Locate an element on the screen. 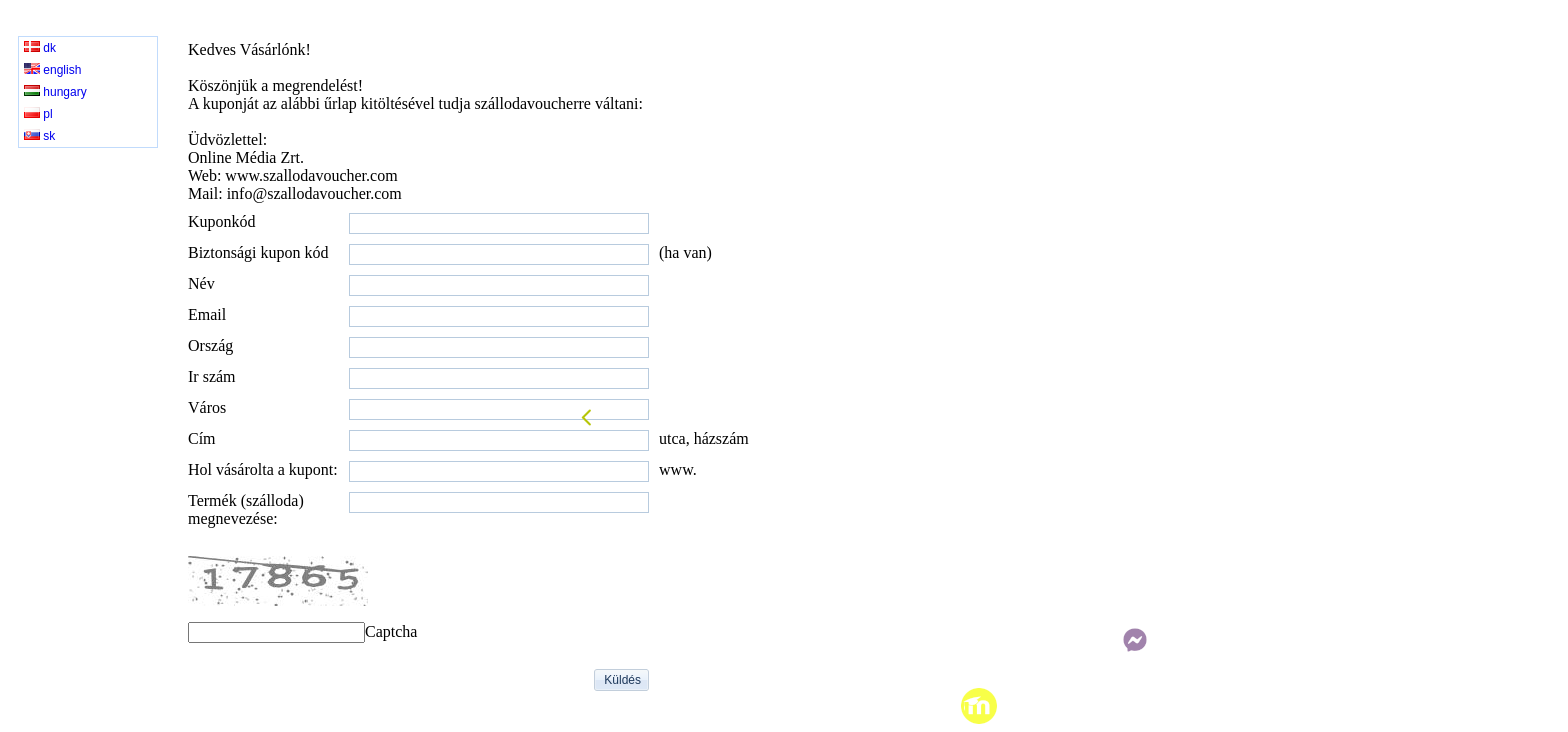 The width and height of the screenshot is (1568, 732). open Moodle learning management system is located at coordinates (979, 706).